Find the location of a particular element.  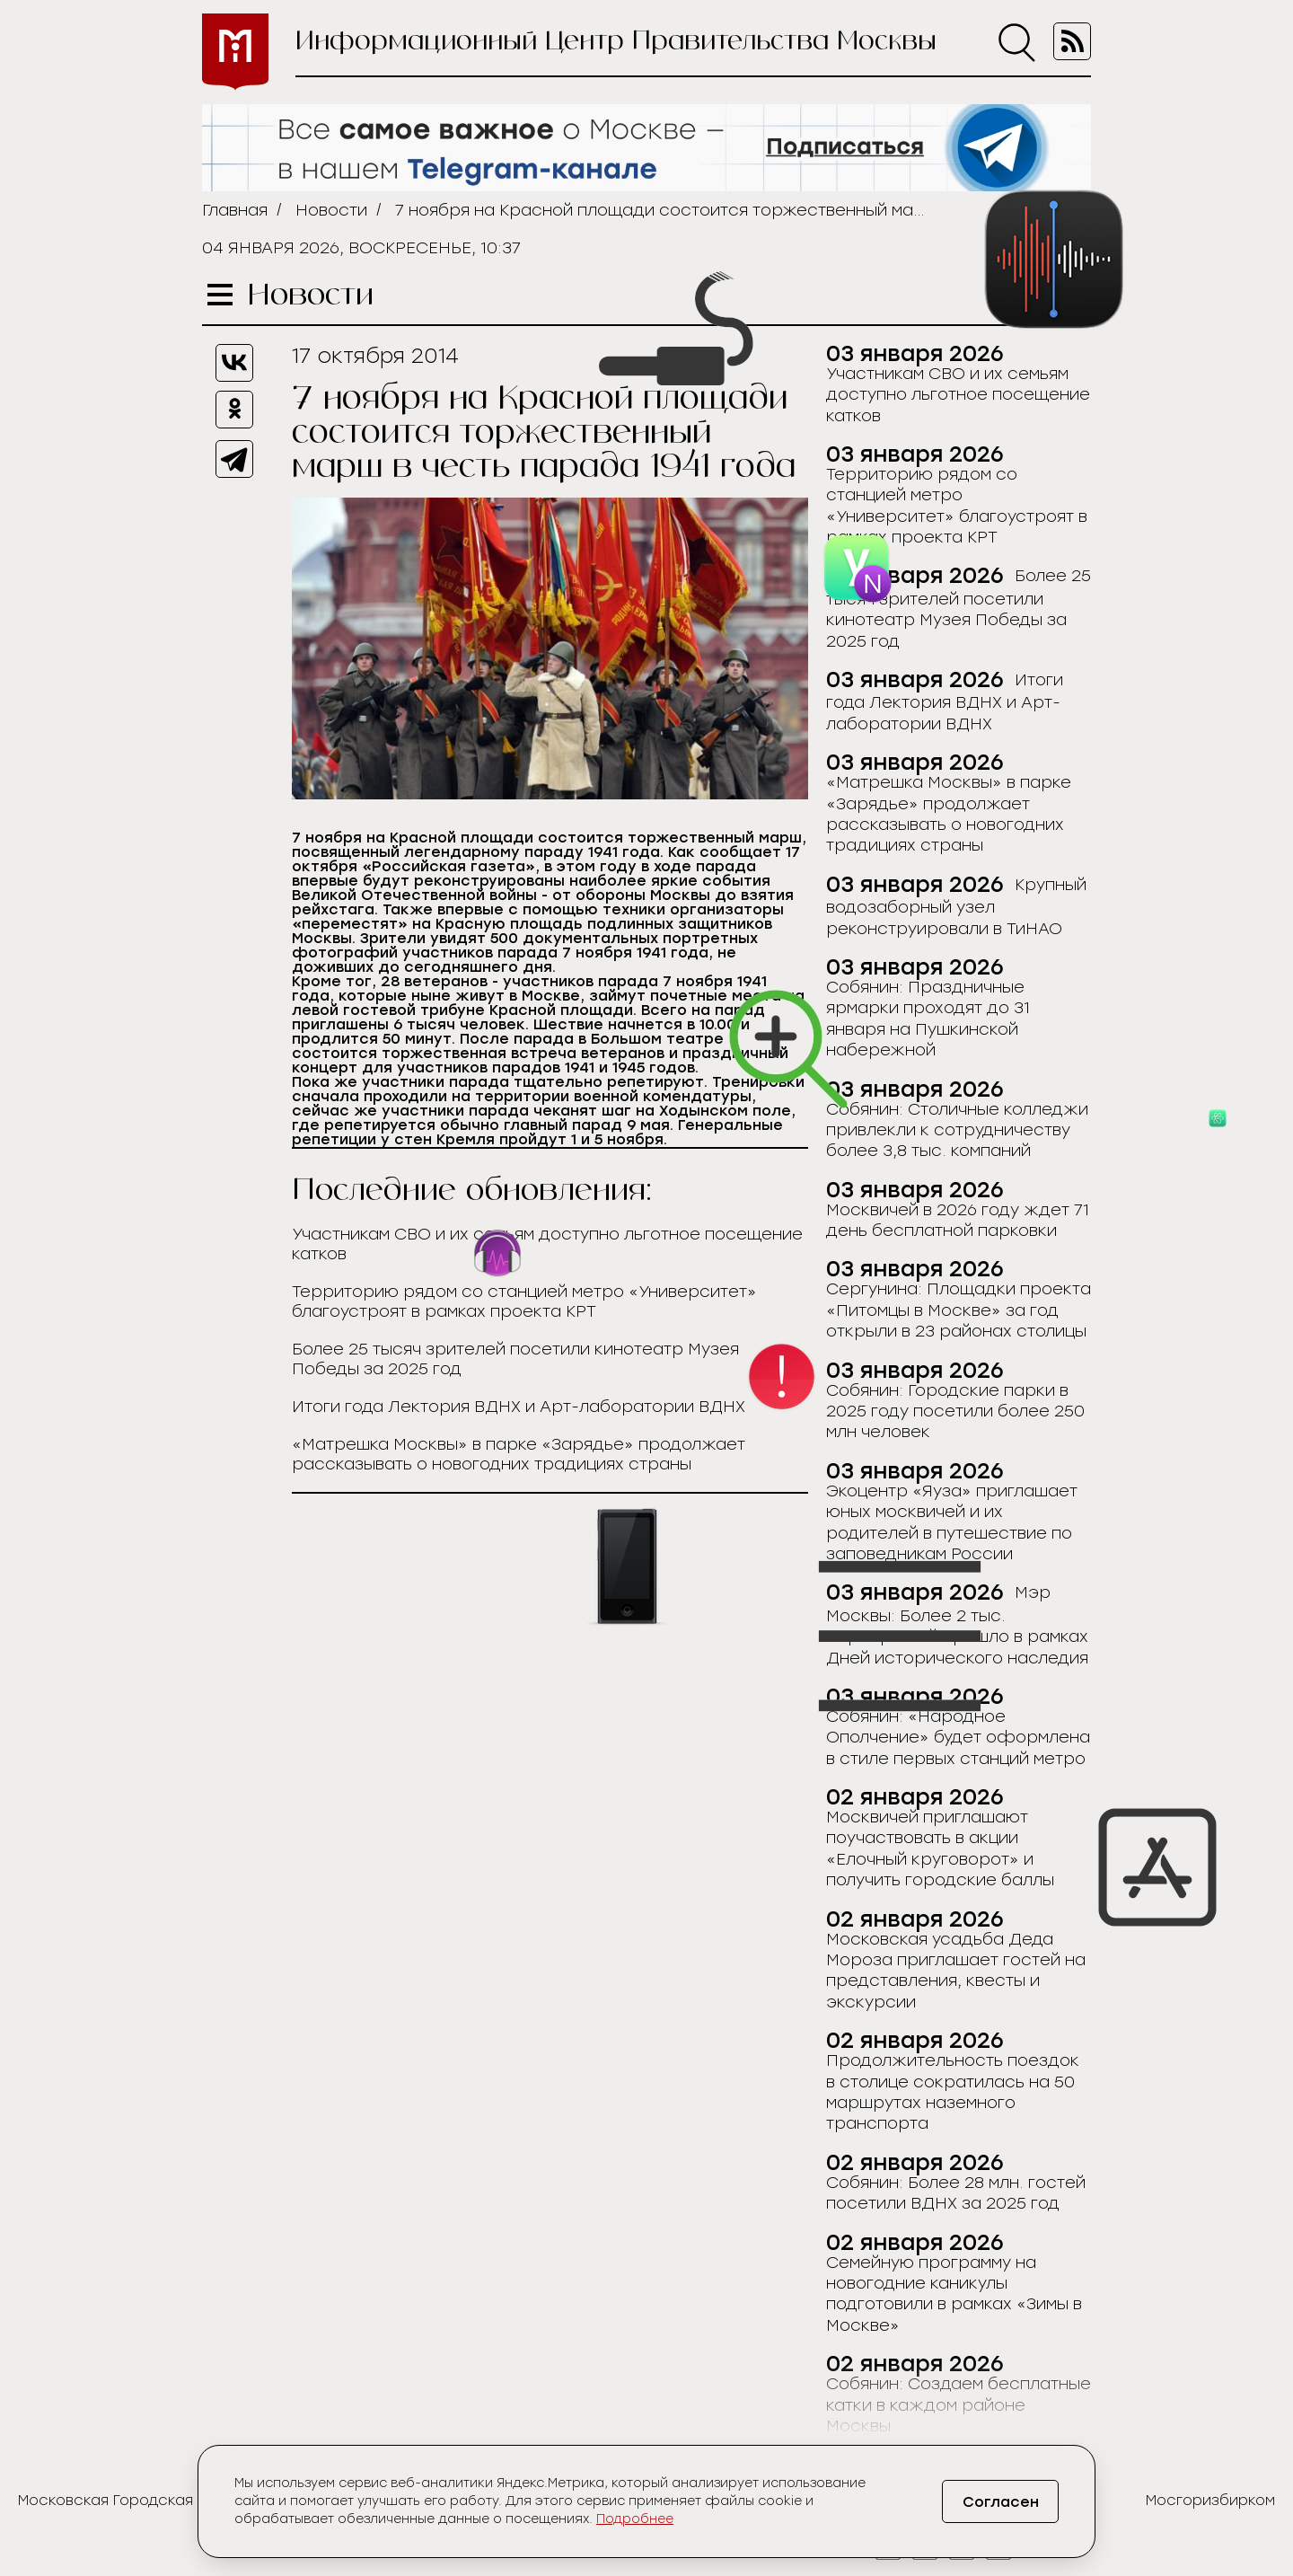

audio output via headphones is located at coordinates (676, 347).